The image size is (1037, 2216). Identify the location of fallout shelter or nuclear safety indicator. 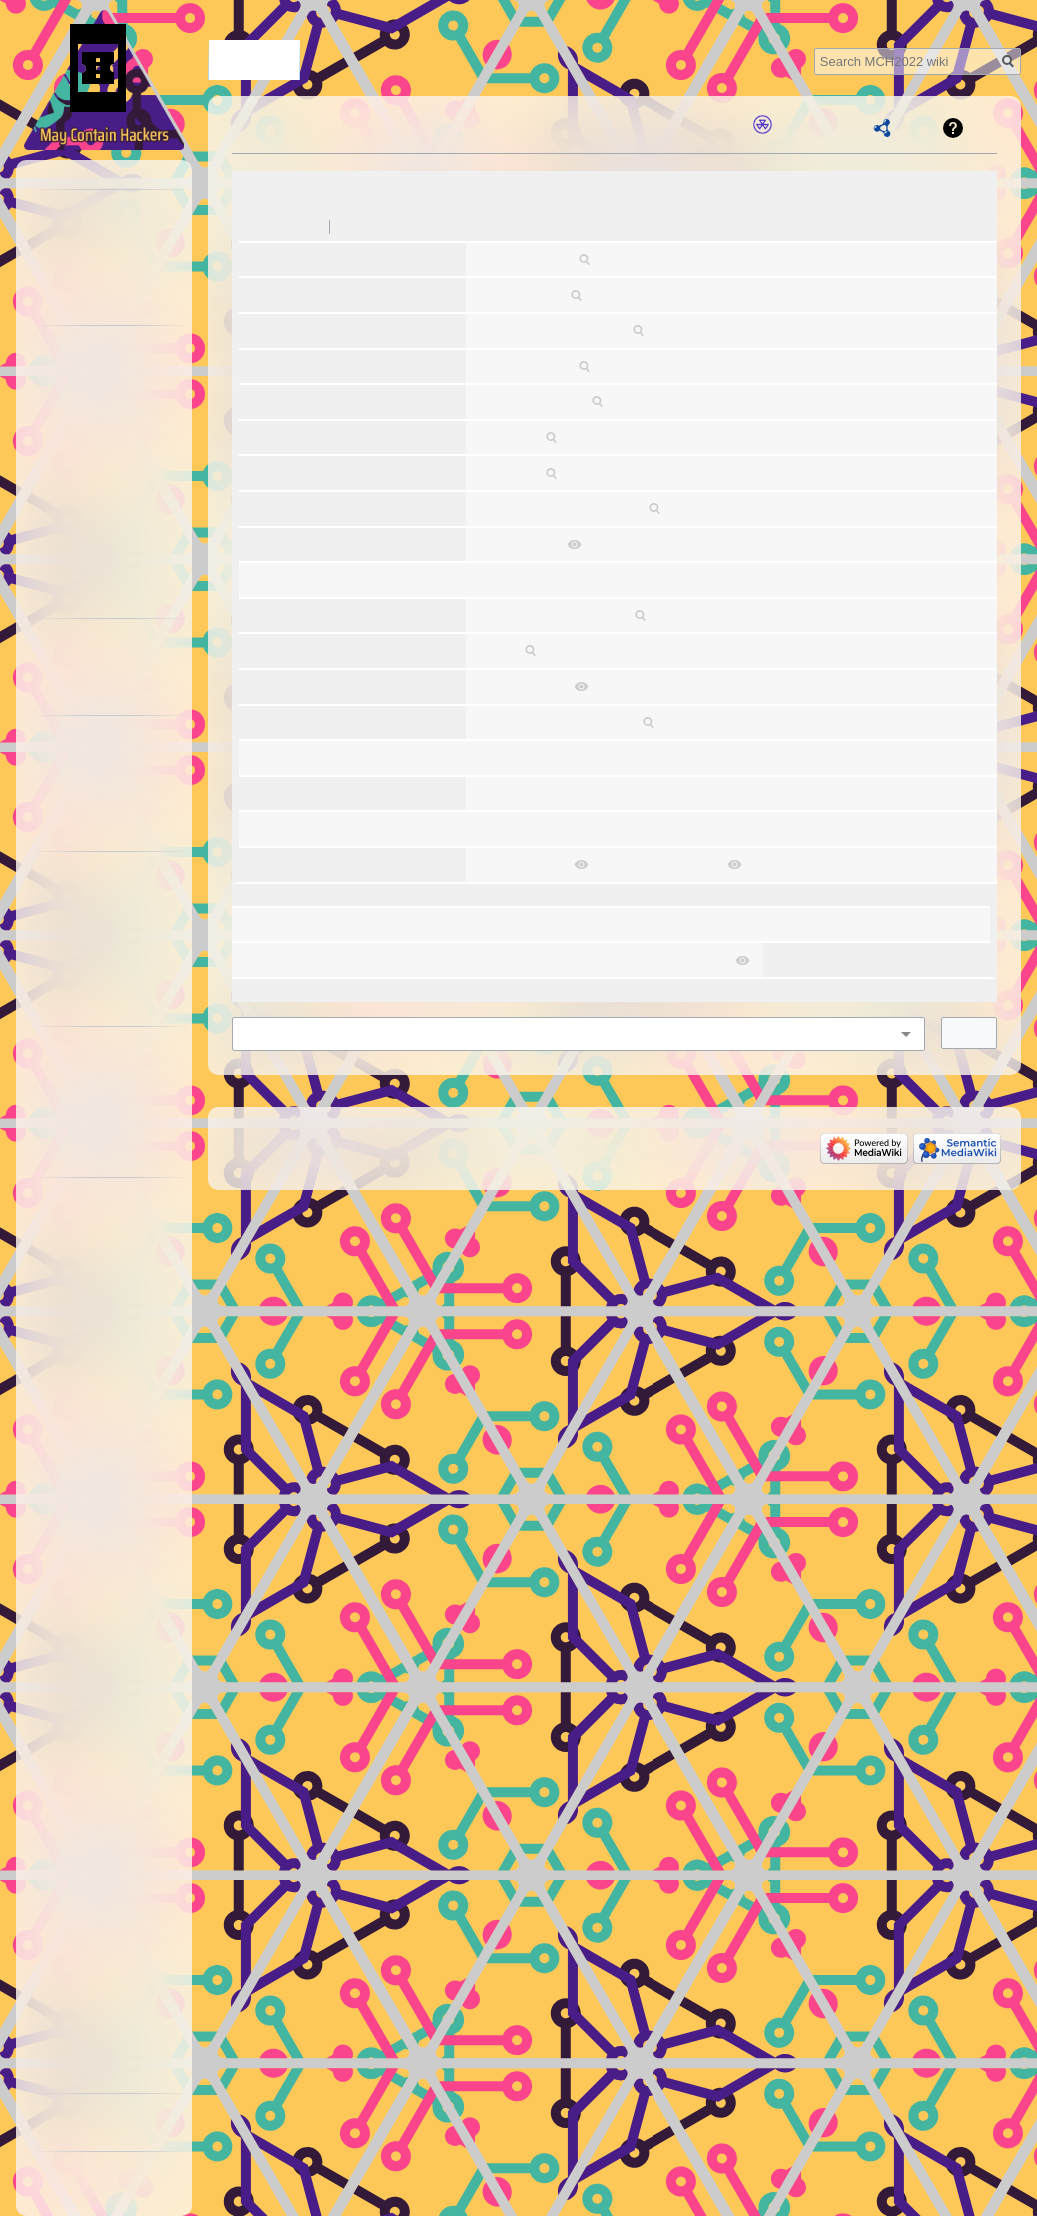
(762, 124).